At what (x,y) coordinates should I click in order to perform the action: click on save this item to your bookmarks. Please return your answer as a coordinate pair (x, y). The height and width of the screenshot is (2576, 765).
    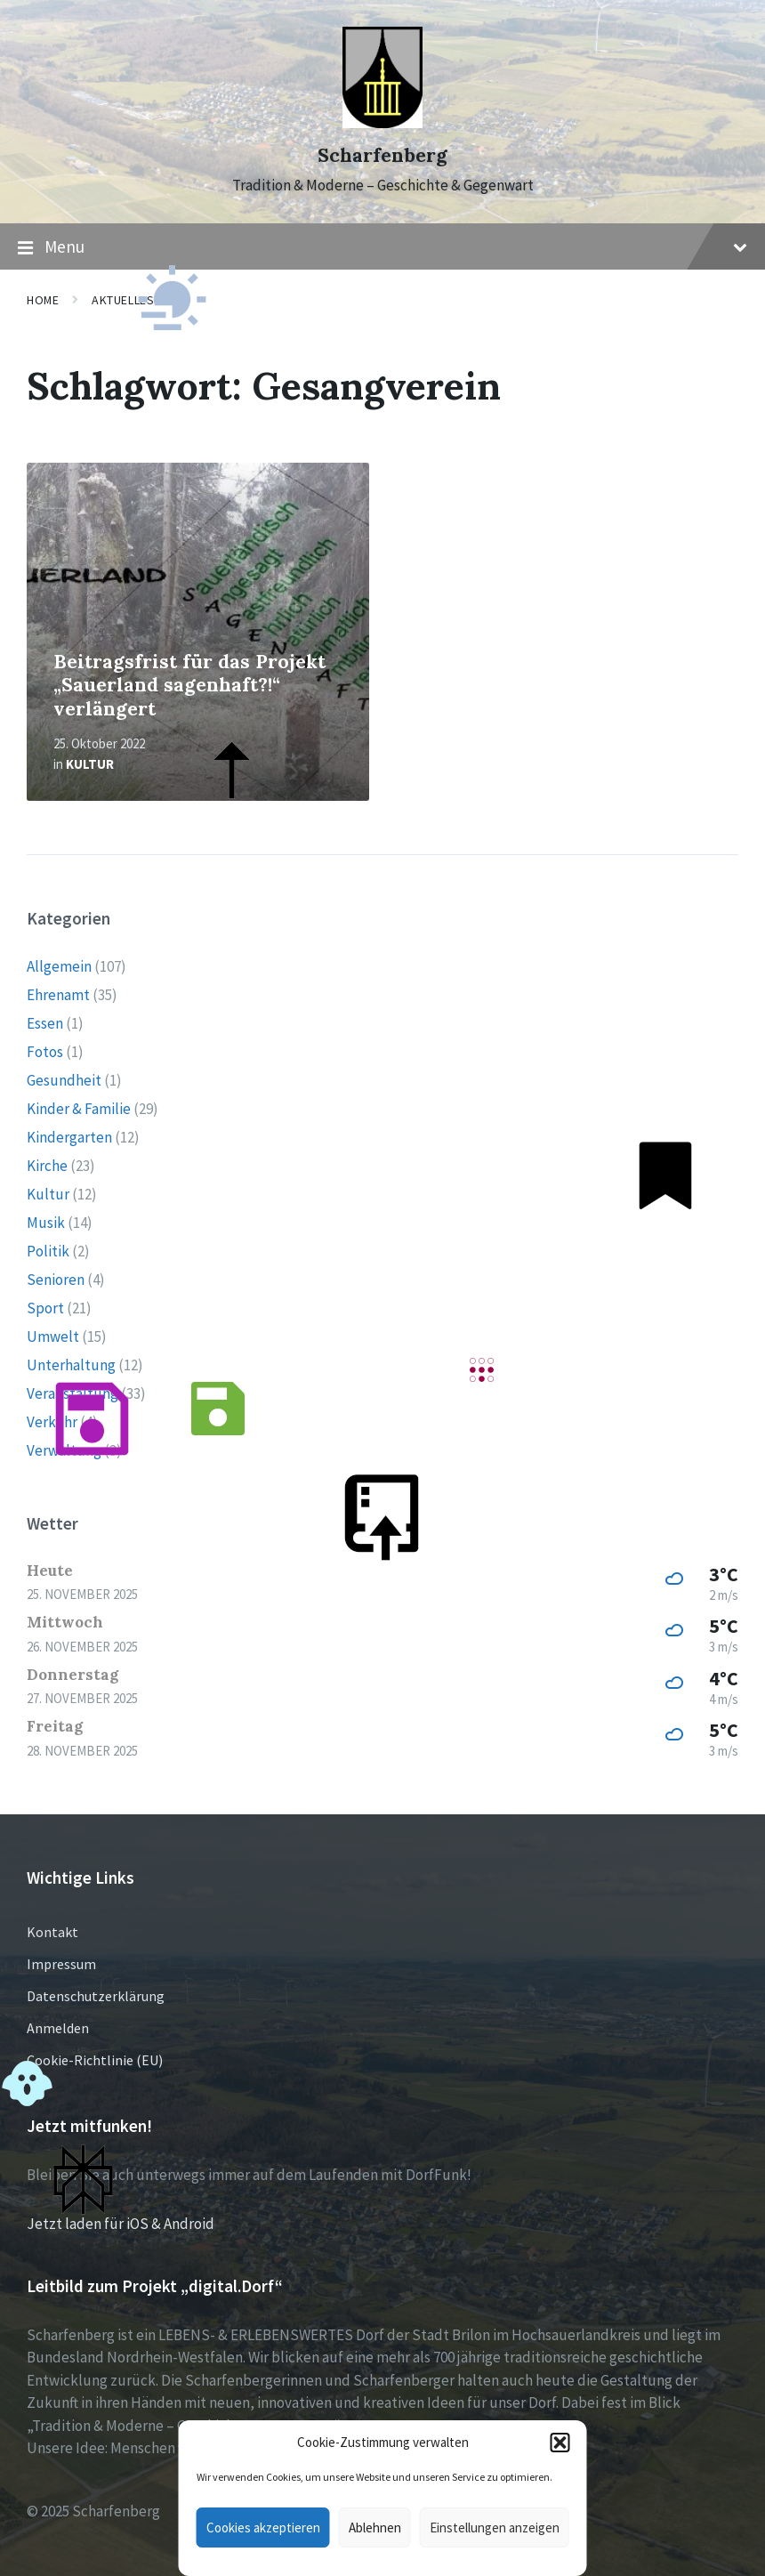
    Looking at the image, I should click on (665, 1175).